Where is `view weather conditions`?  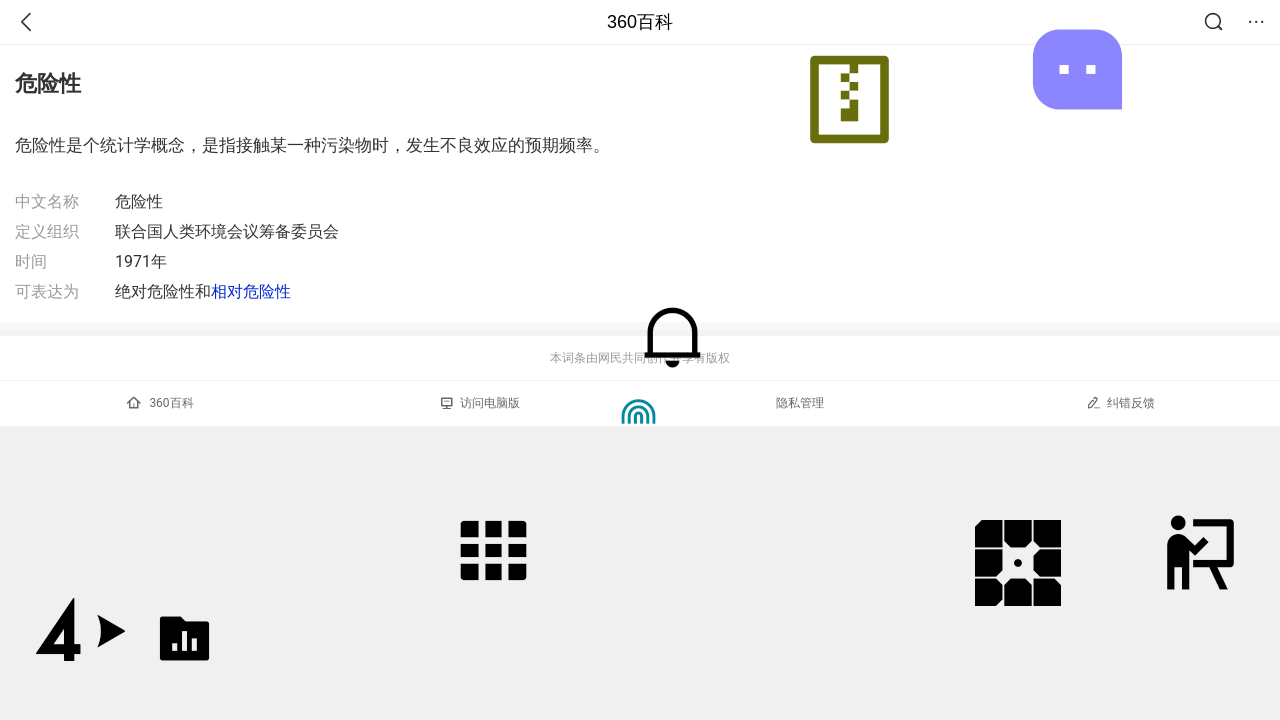 view weather conditions is located at coordinates (638, 411).